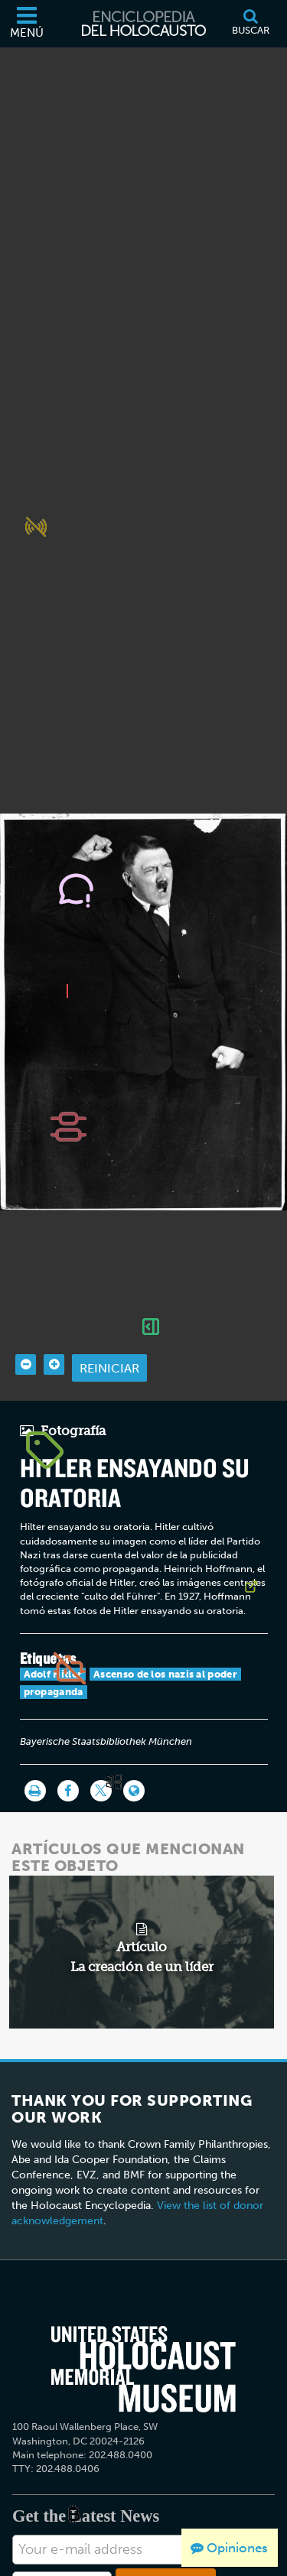  I want to click on disable bot or AI assistant, so click(70, 1668).